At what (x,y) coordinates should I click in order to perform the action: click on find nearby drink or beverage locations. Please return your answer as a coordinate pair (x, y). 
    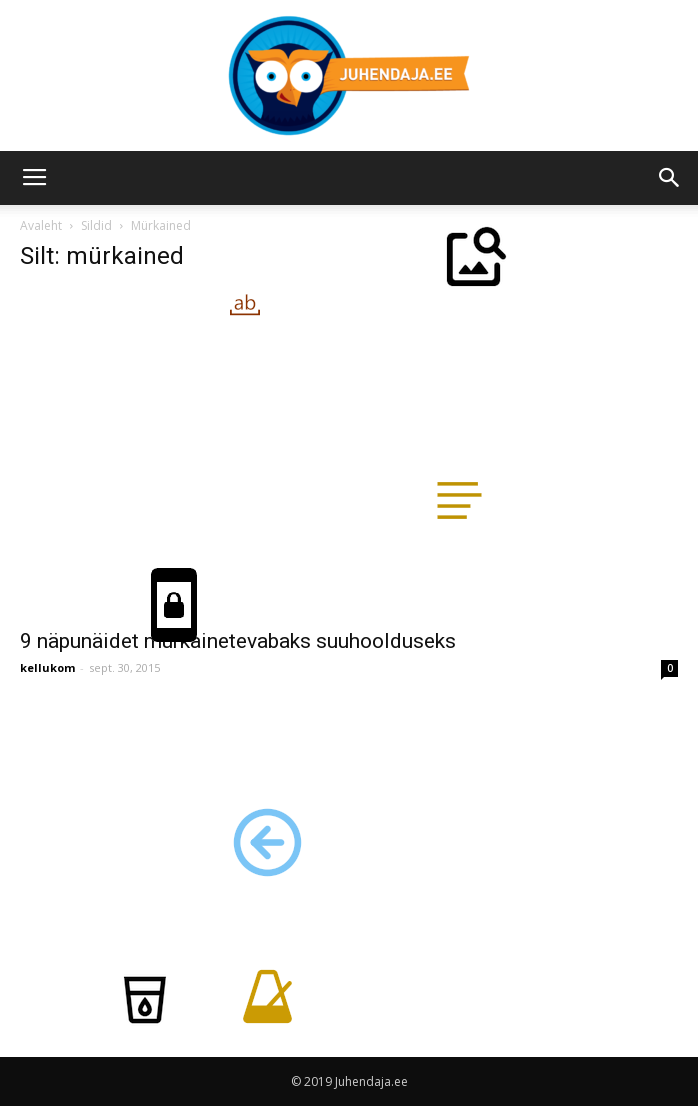
    Looking at the image, I should click on (145, 1000).